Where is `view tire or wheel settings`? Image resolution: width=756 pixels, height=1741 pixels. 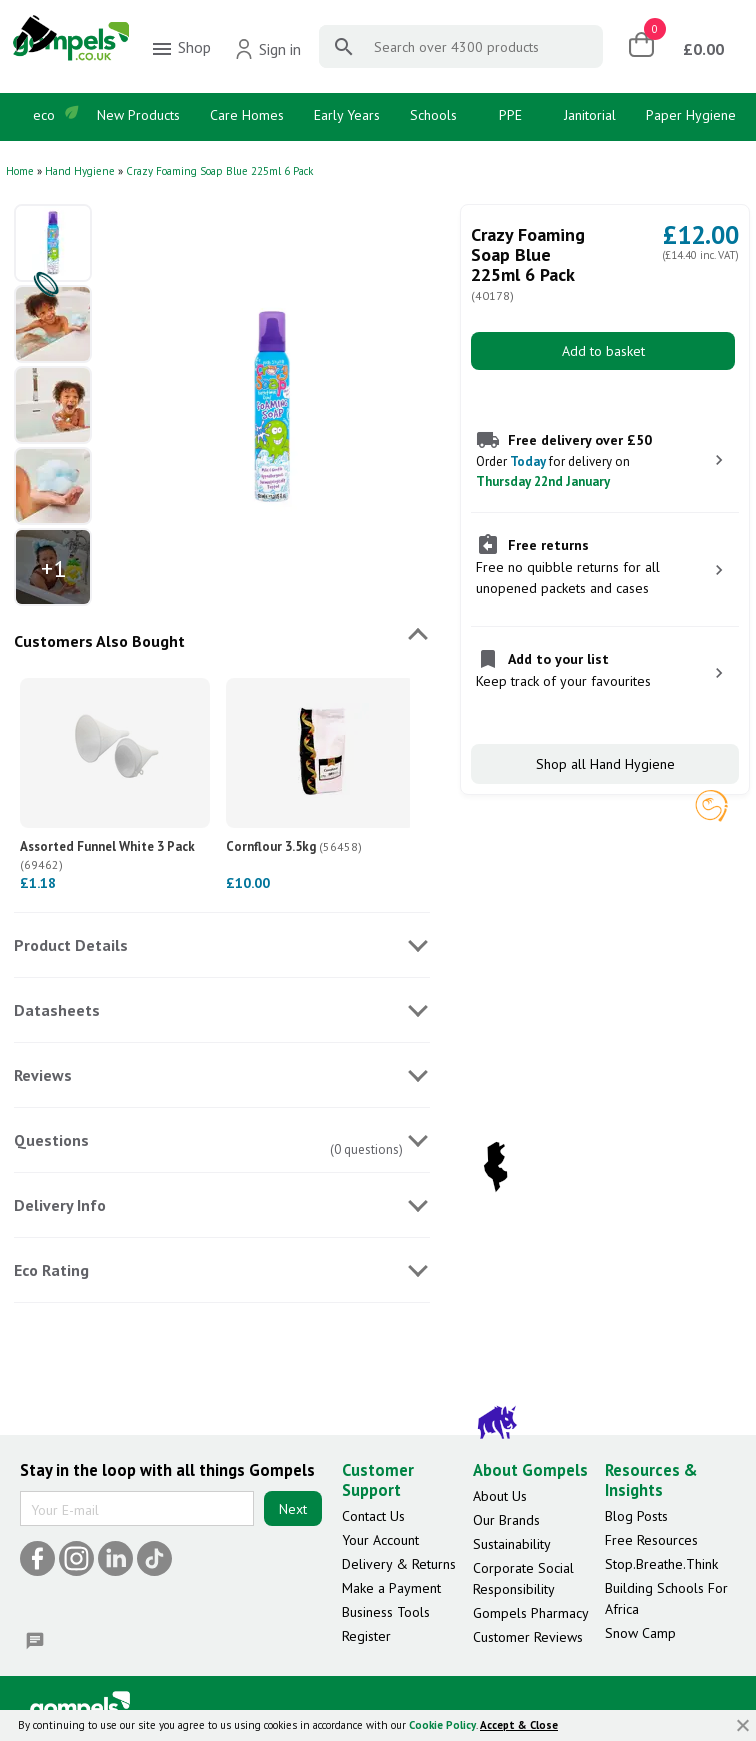 view tire or wheel settings is located at coordinates (46, 284).